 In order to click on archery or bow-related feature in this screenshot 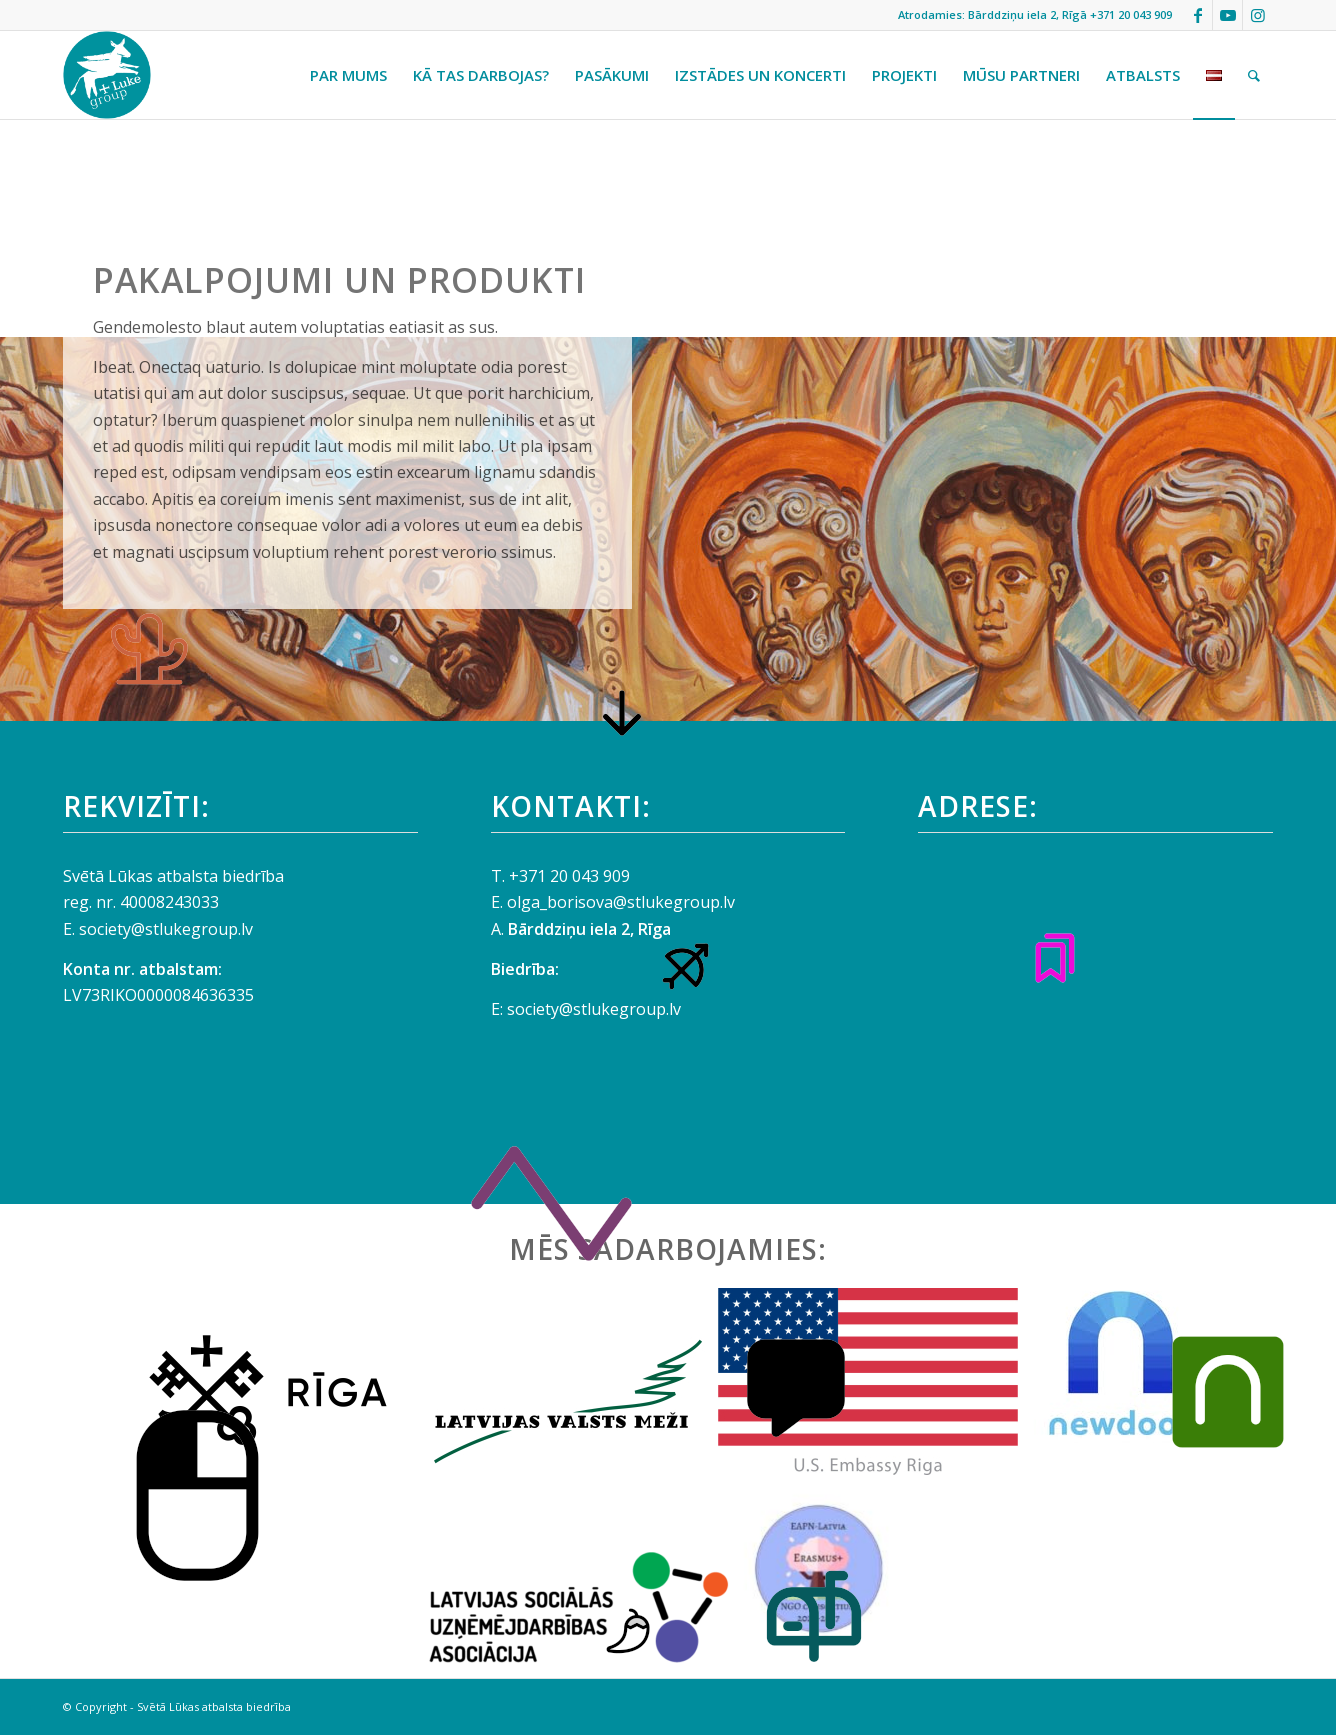, I will do `click(685, 966)`.